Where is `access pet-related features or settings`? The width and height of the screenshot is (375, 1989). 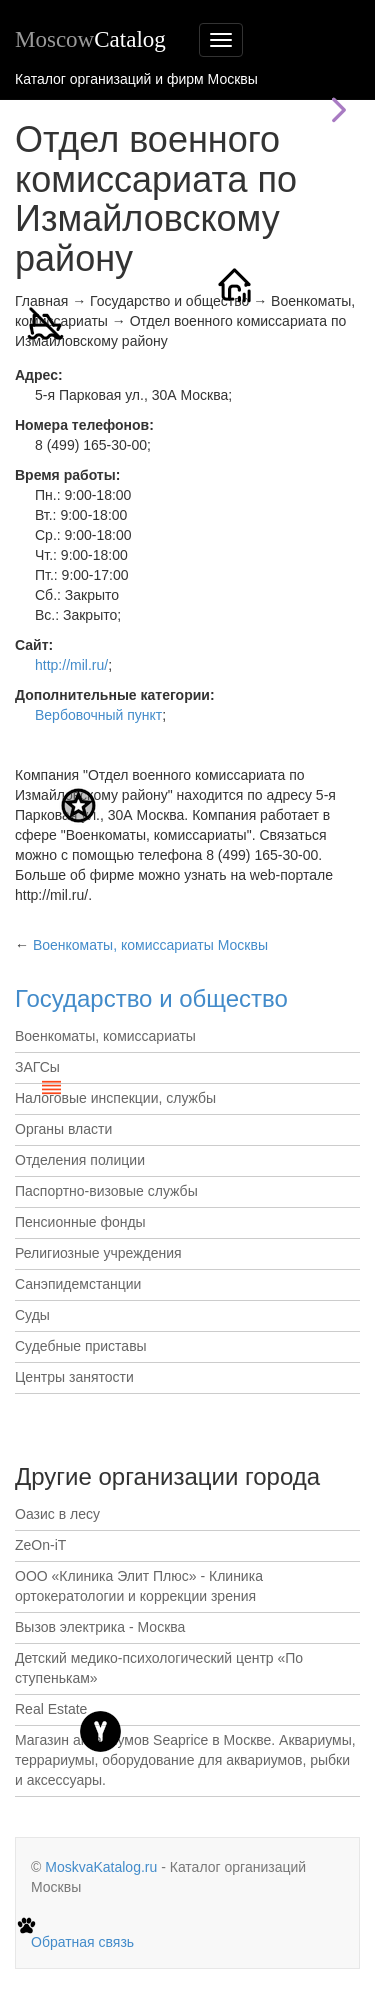
access pet-related features or settings is located at coordinates (26, 1925).